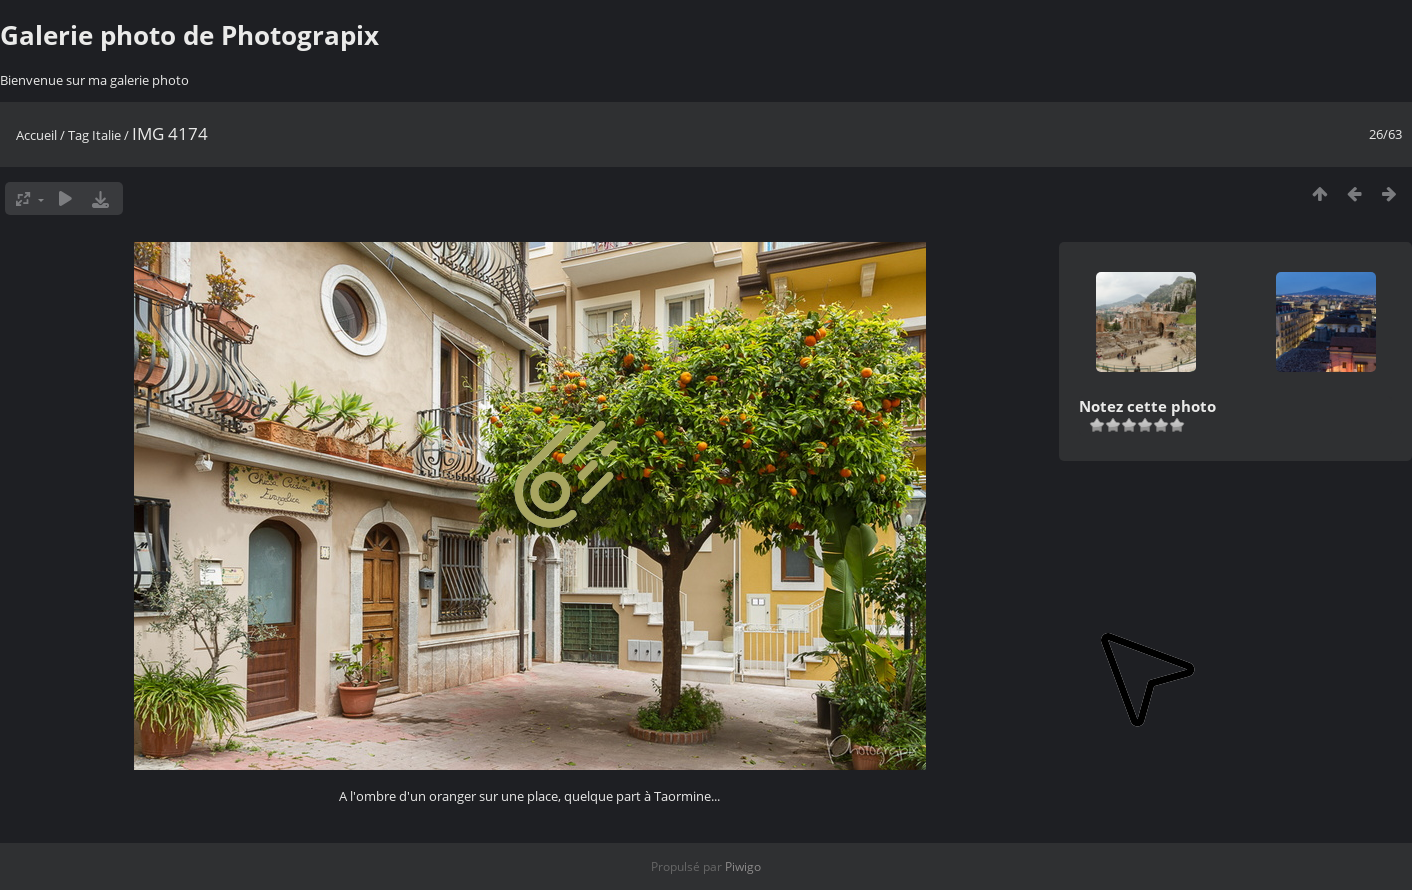 This screenshot has height=890, width=1412. What do you see at coordinates (566, 476) in the screenshot?
I see `indicates a trending or viral item` at bounding box center [566, 476].